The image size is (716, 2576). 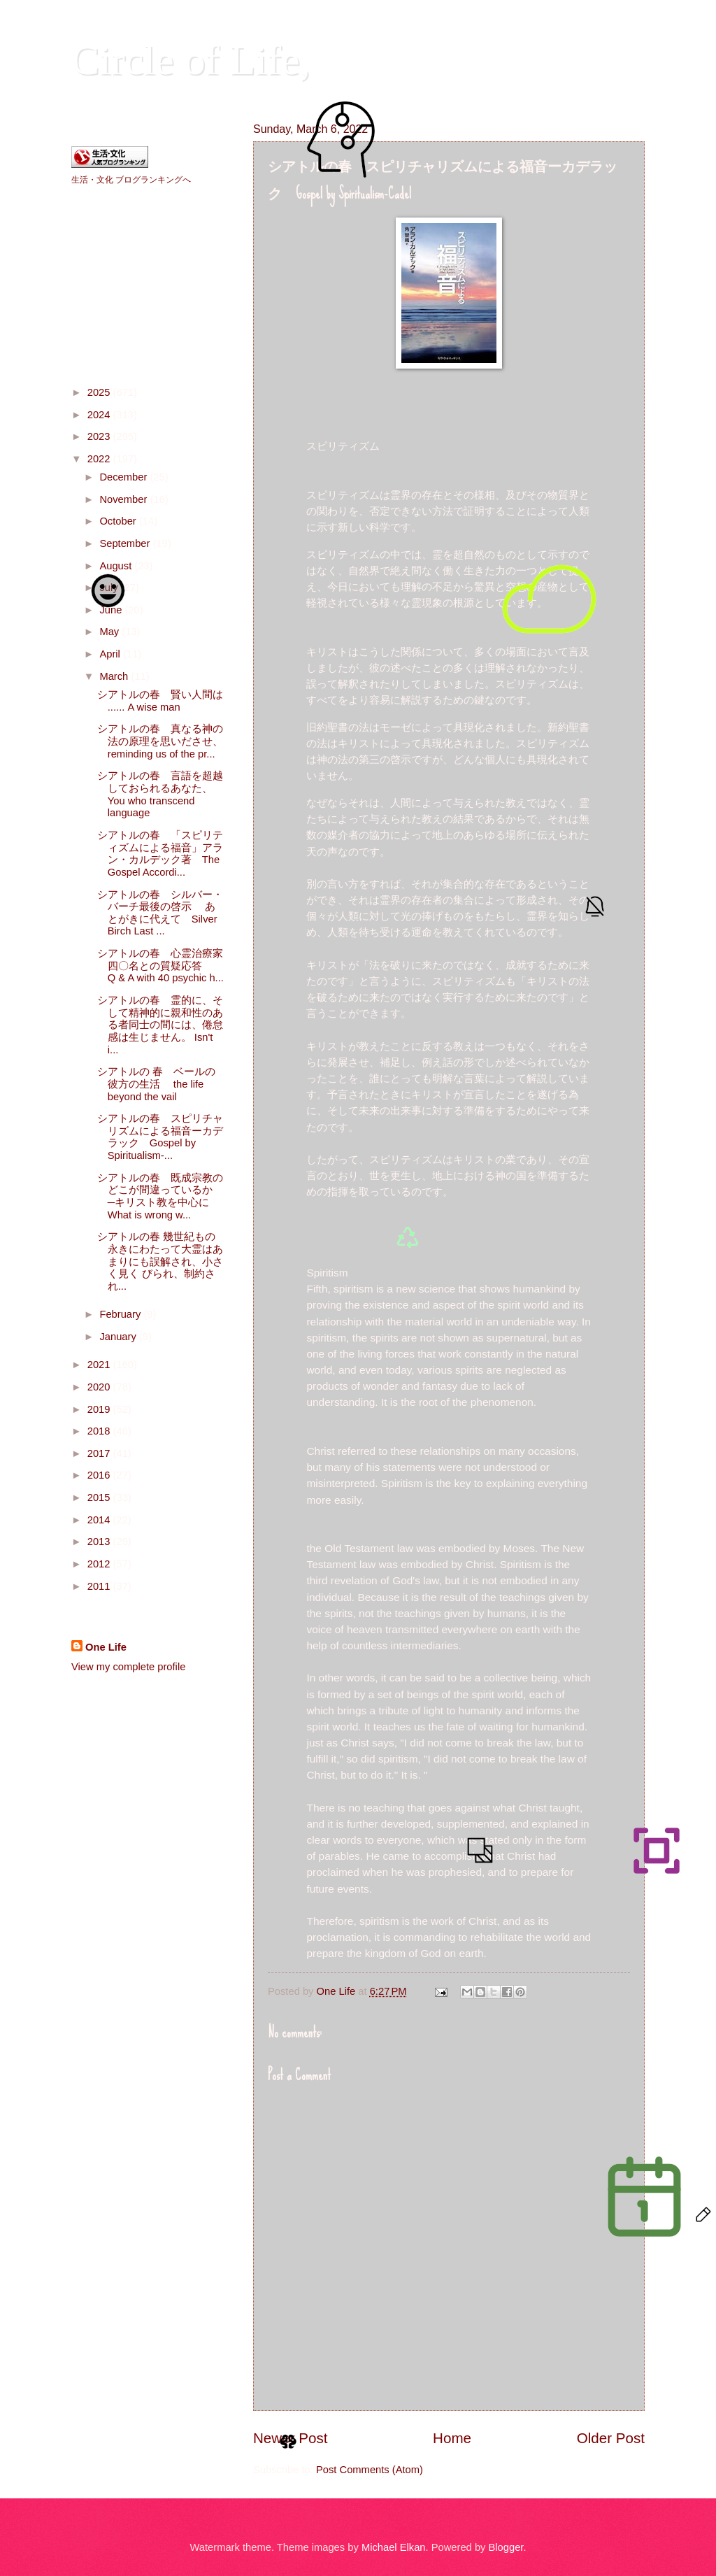 I want to click on access AI or machine learning features, so click(x=288, y=2442).